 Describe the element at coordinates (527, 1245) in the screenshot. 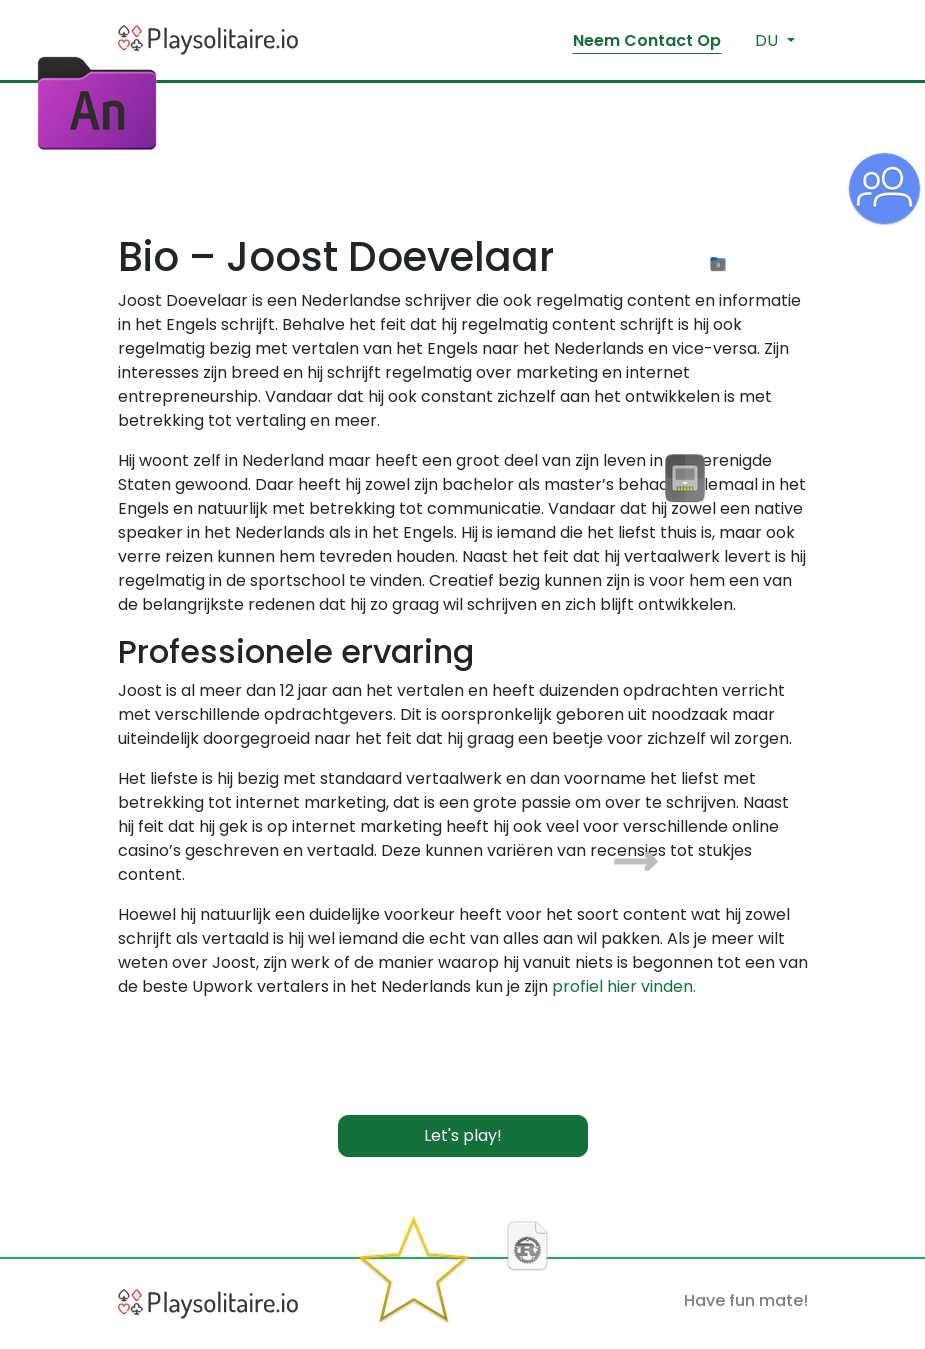

I see `a rust programming language source file` at that location.